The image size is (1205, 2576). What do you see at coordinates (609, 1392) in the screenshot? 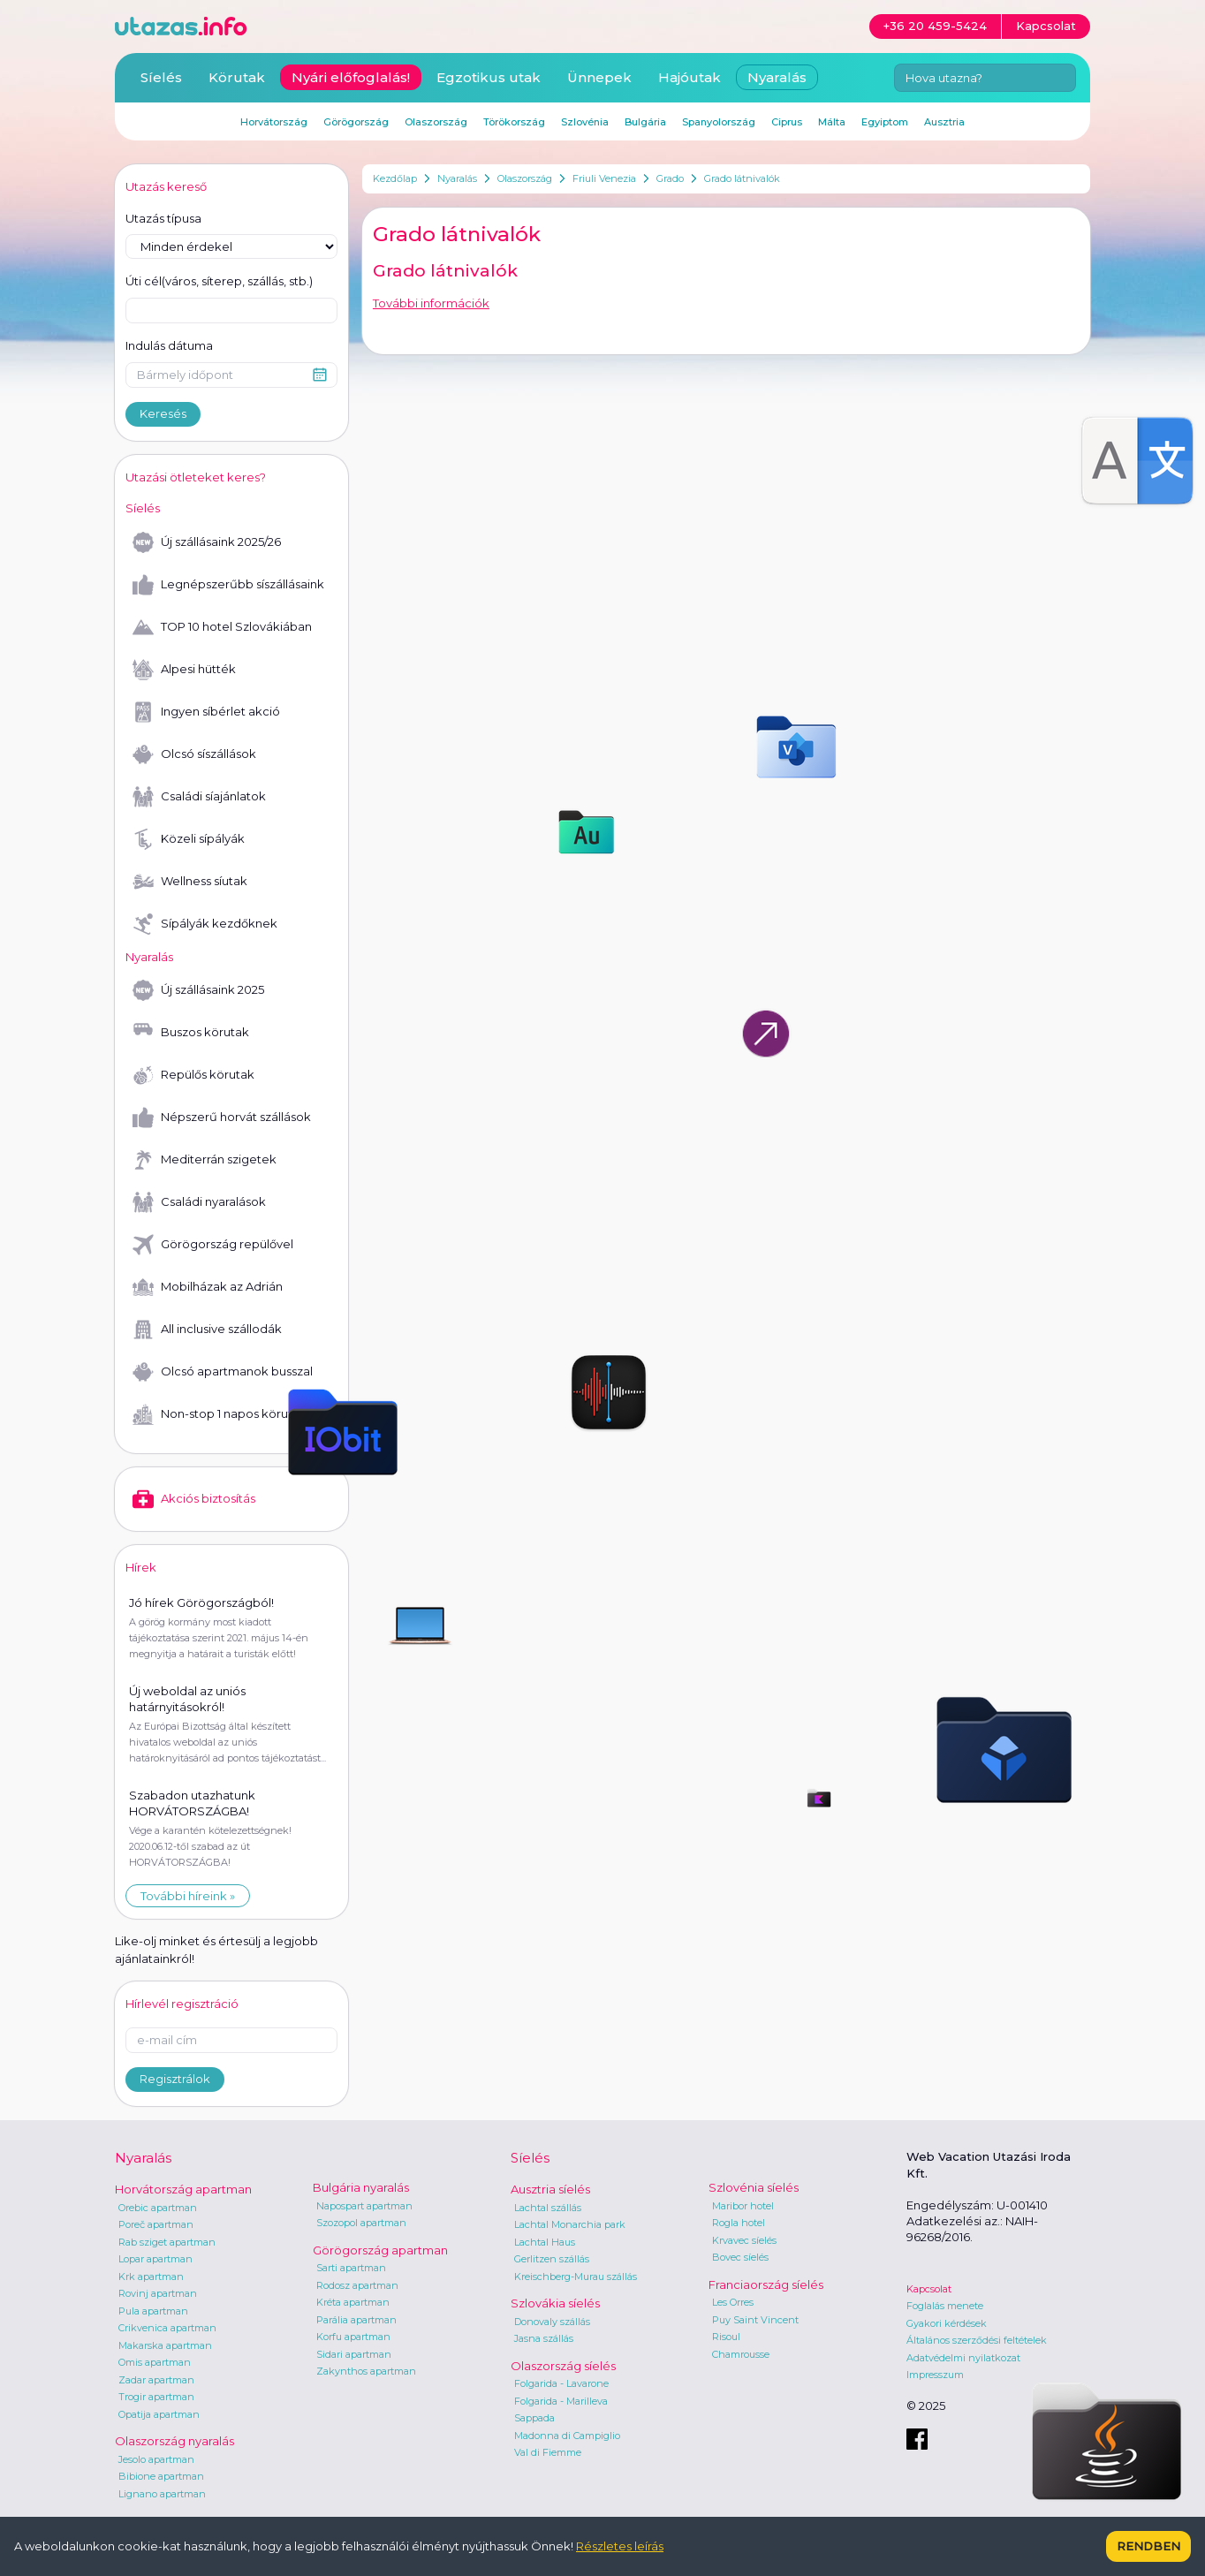
I see `open voice memos app` at bounding box center [609, 1392].